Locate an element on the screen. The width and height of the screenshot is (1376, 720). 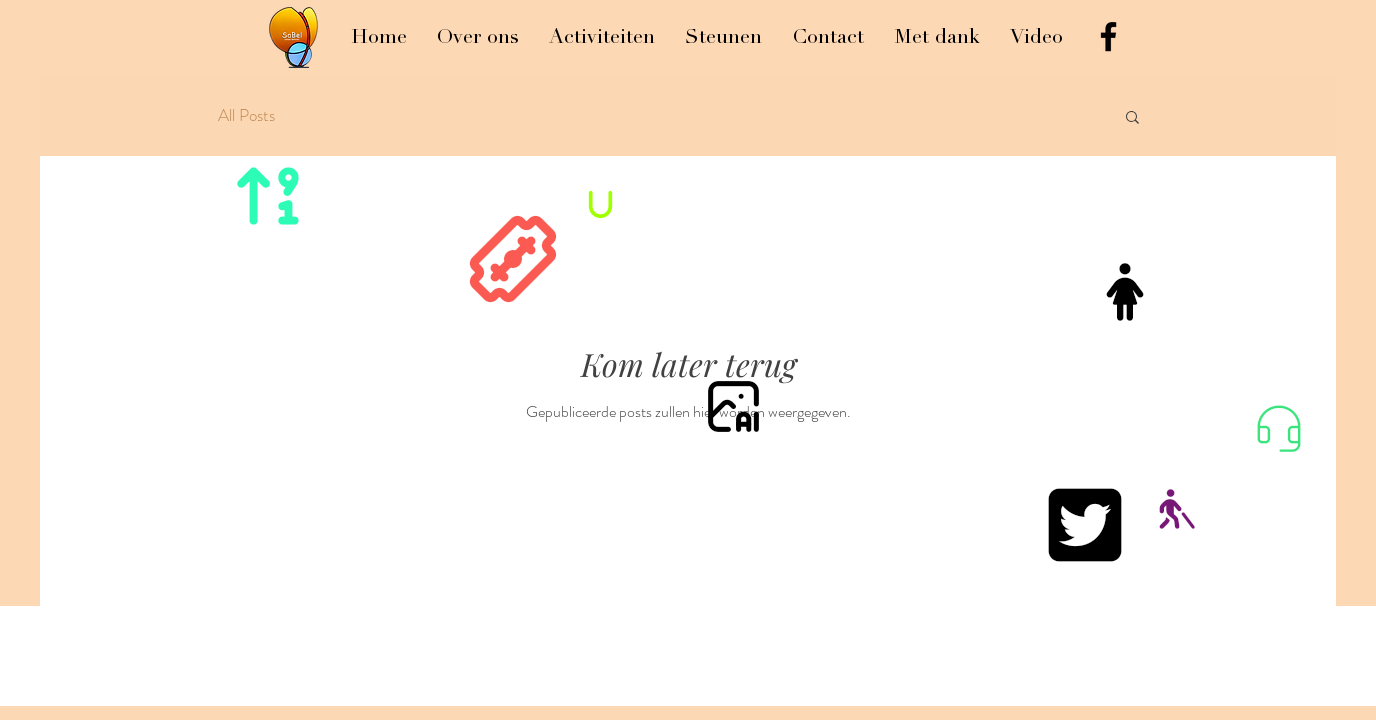
share to Twitter is located at coordinates (1085, 525).